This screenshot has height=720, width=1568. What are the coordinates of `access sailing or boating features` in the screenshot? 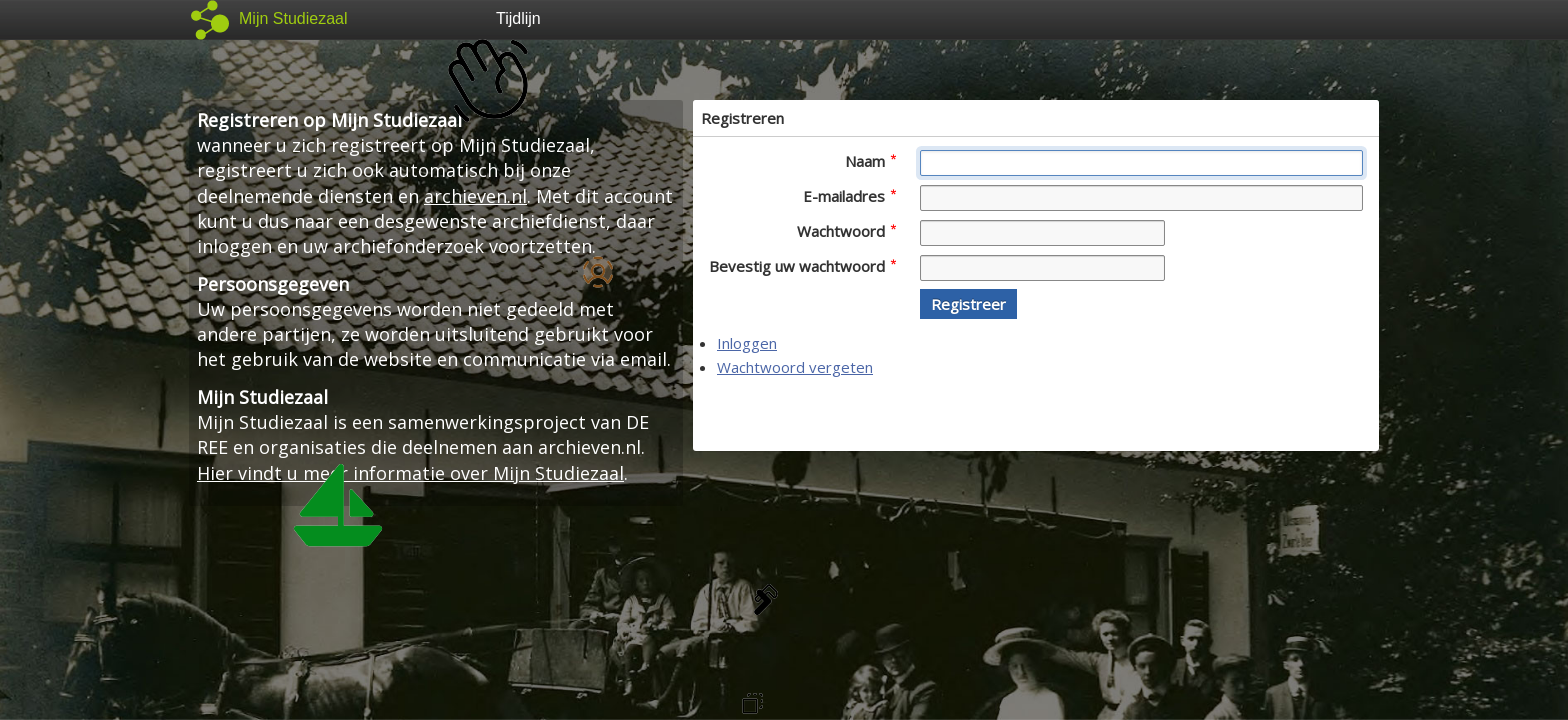 It's located at (338, 511).